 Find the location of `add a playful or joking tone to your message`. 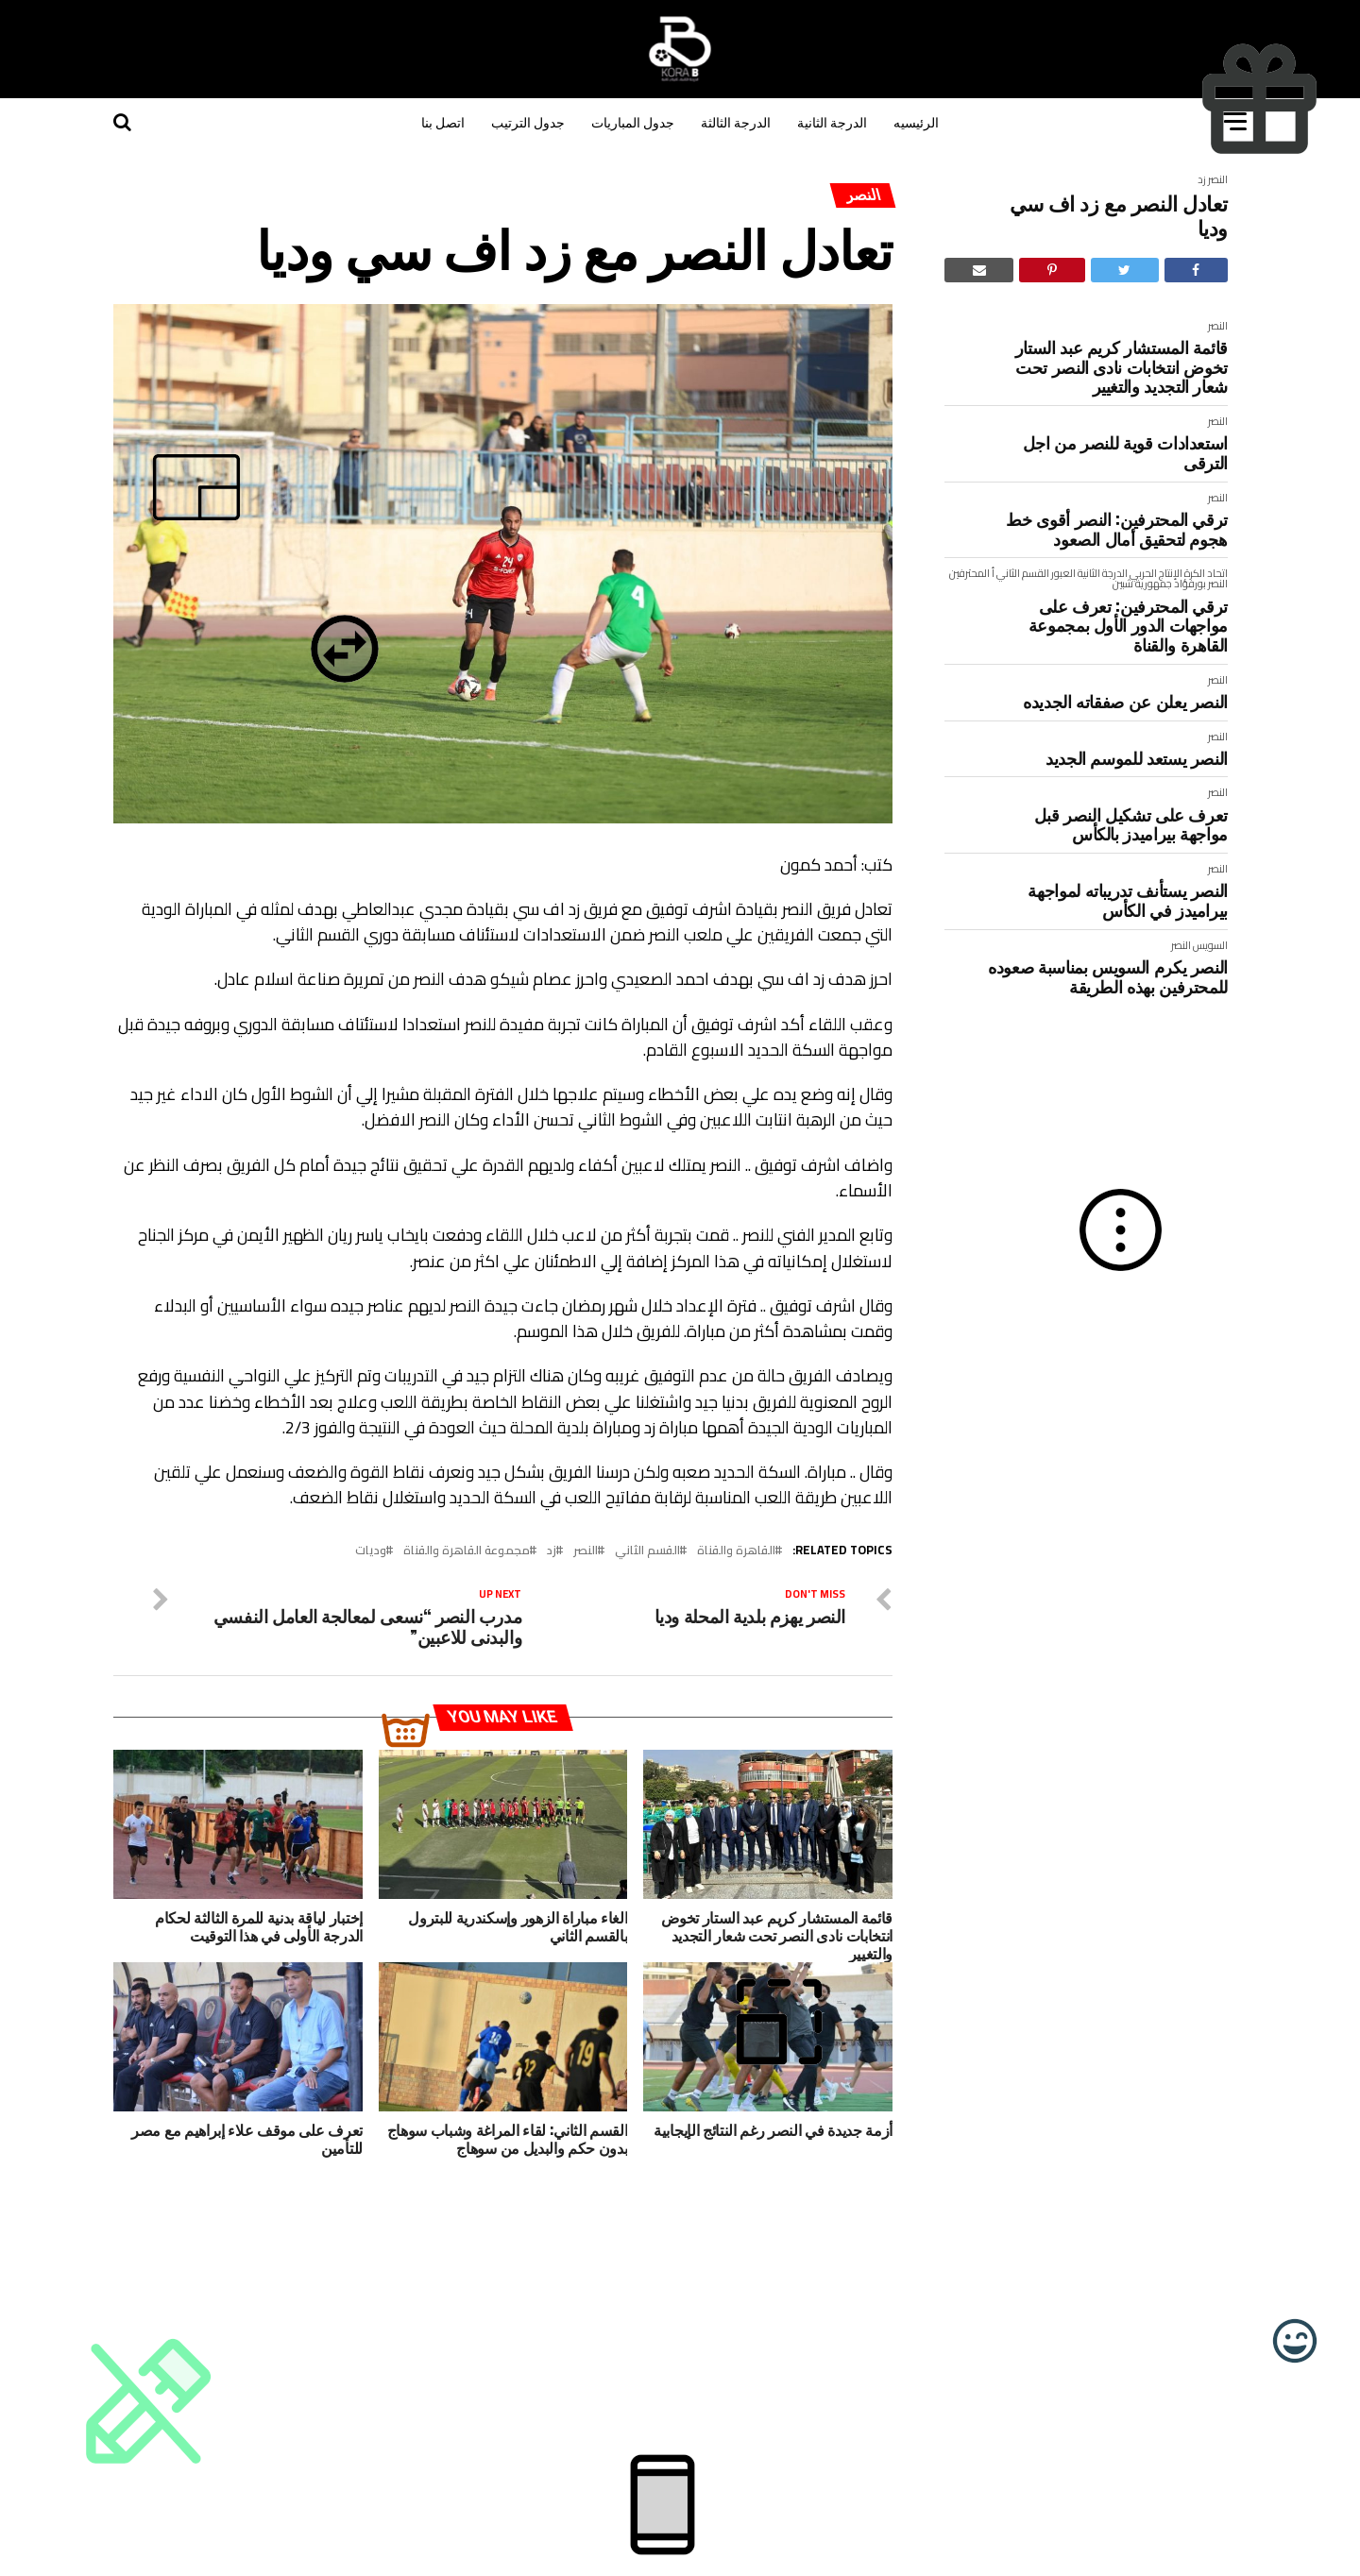

add a playful or joking tone to your message is located at coordinates (1295, 2341).